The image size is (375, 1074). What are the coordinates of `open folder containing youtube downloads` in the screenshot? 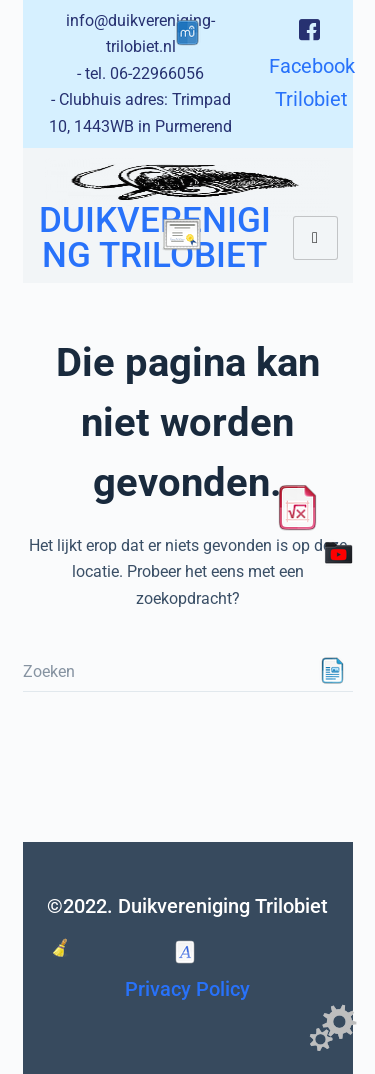 It's located at (338, 553).